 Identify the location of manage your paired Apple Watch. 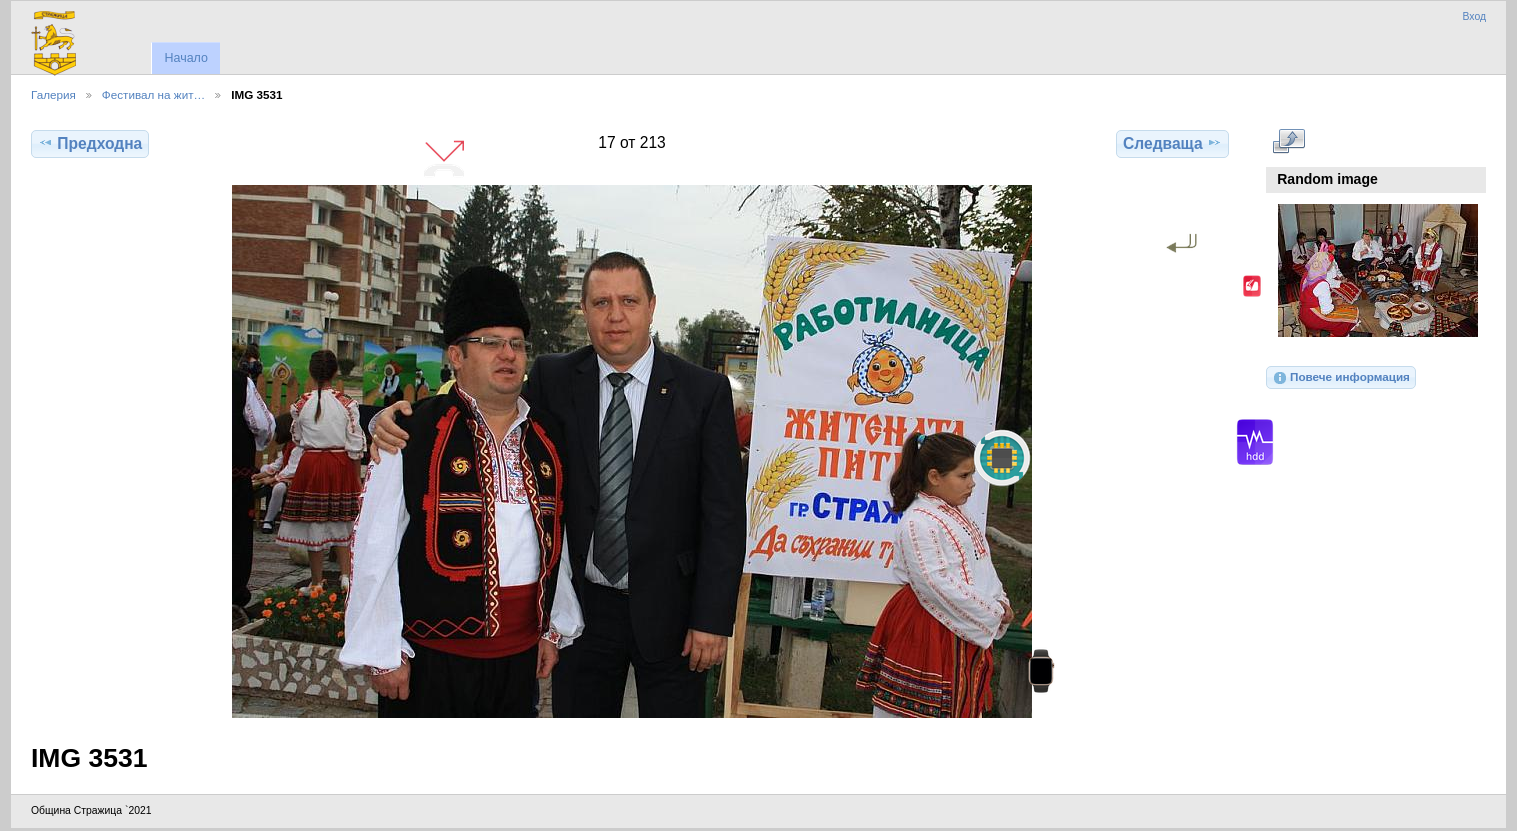
(1041, 671).